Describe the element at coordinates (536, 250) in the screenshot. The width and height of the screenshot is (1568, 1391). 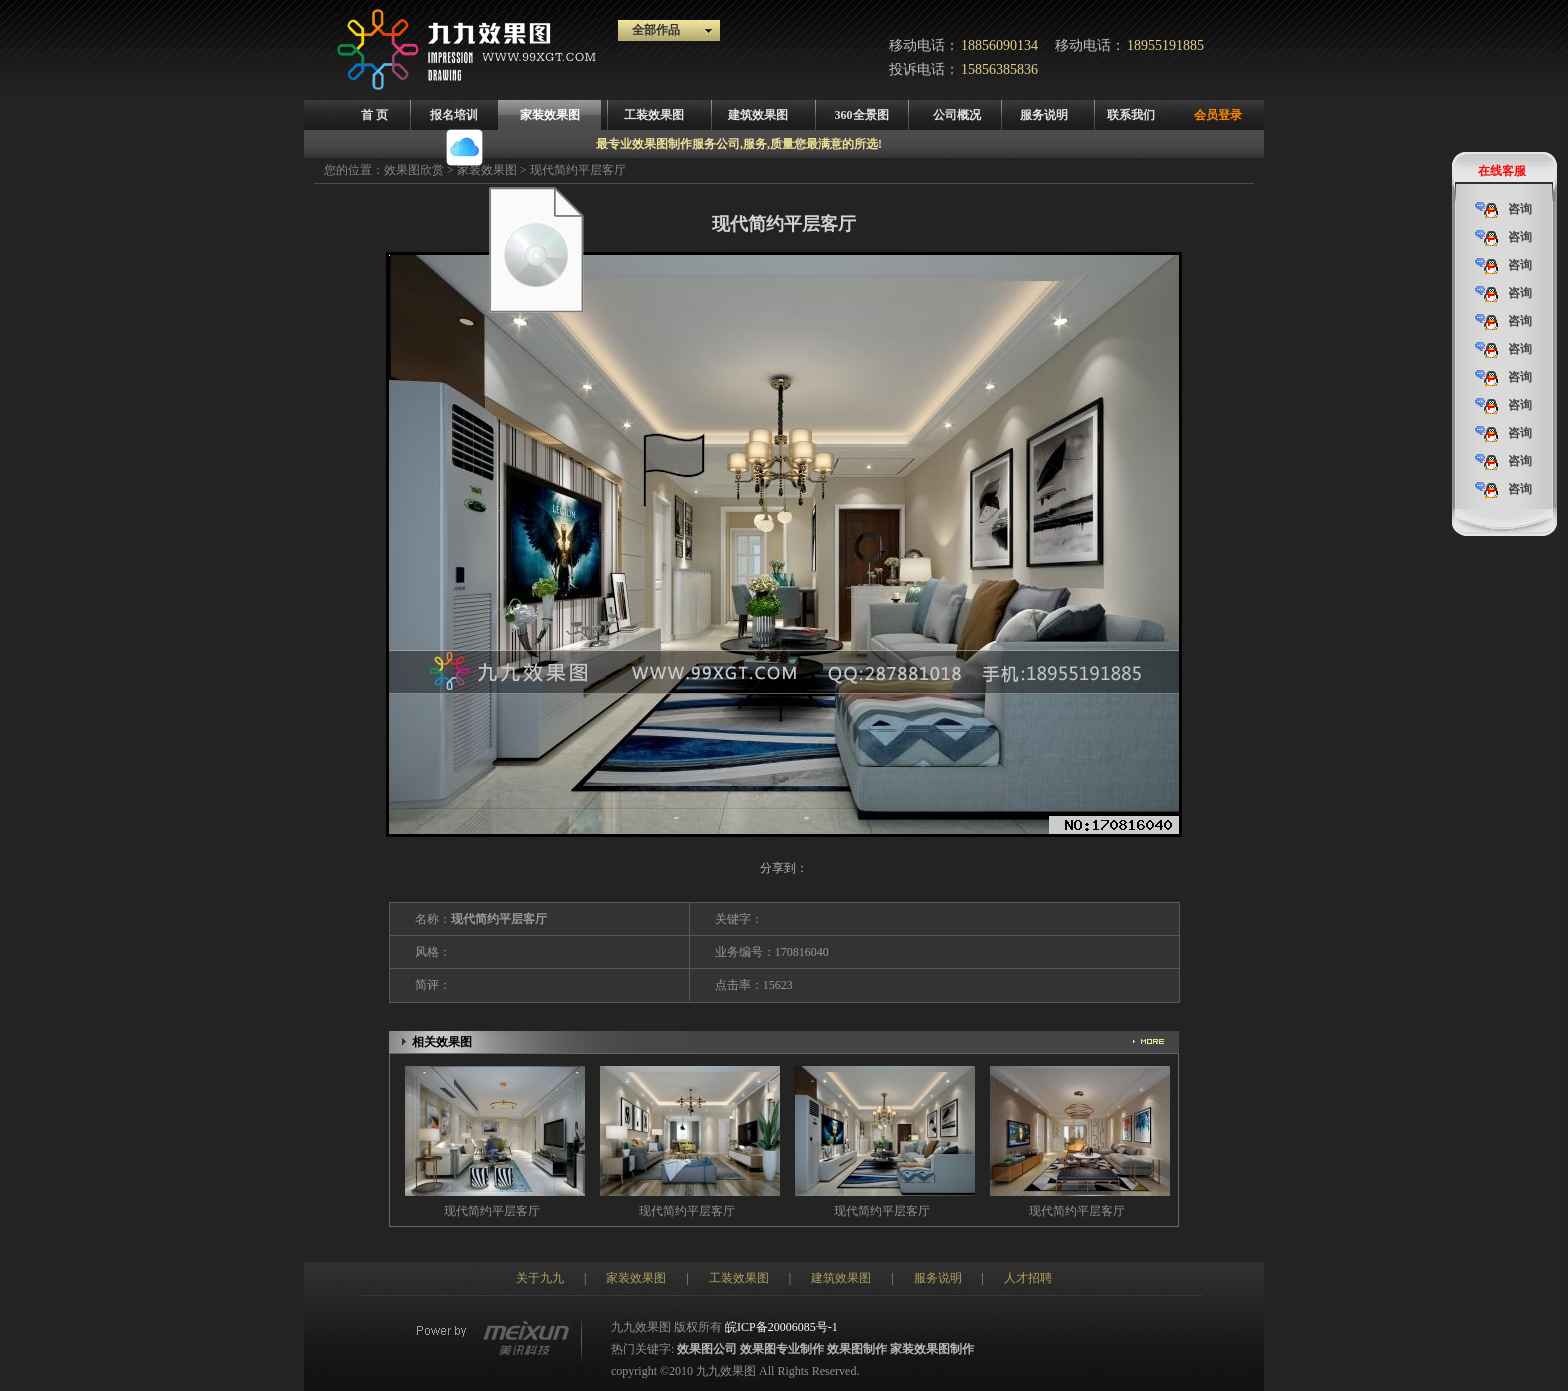
I see `open a disc image file` at that location.